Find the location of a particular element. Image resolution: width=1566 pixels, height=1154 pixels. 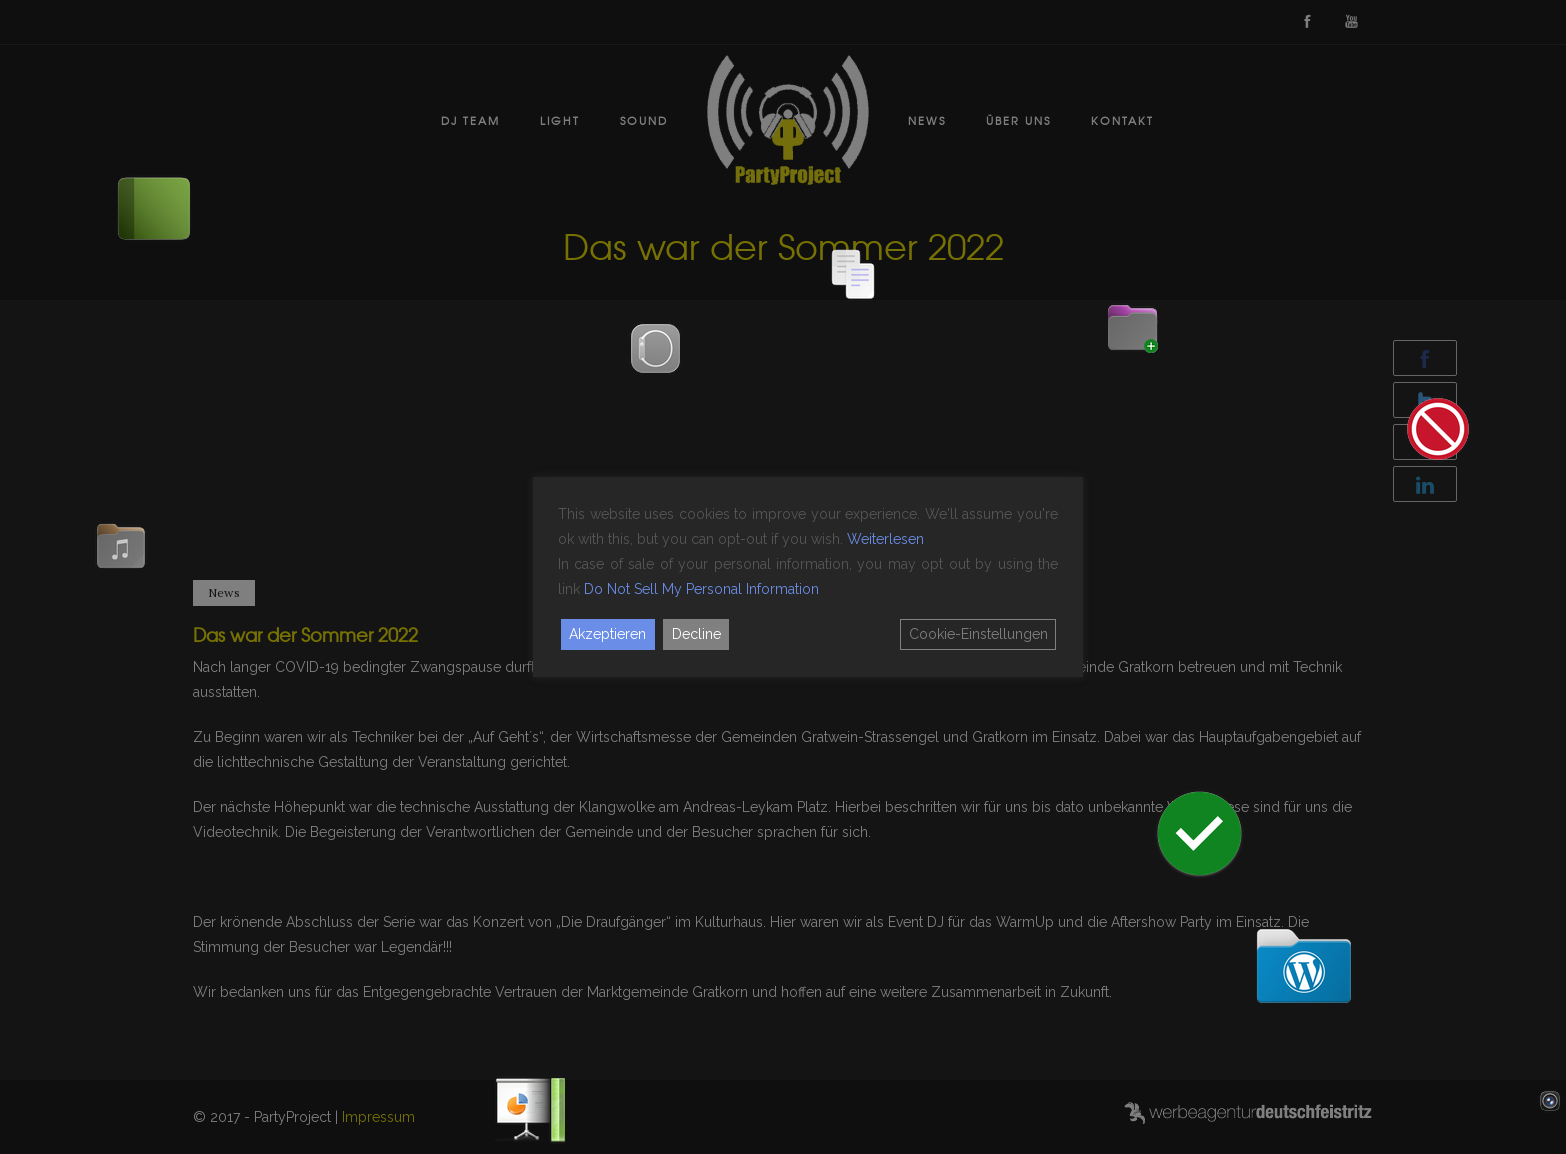

copy selected item to clipboard is located at coordinates (853, 274).